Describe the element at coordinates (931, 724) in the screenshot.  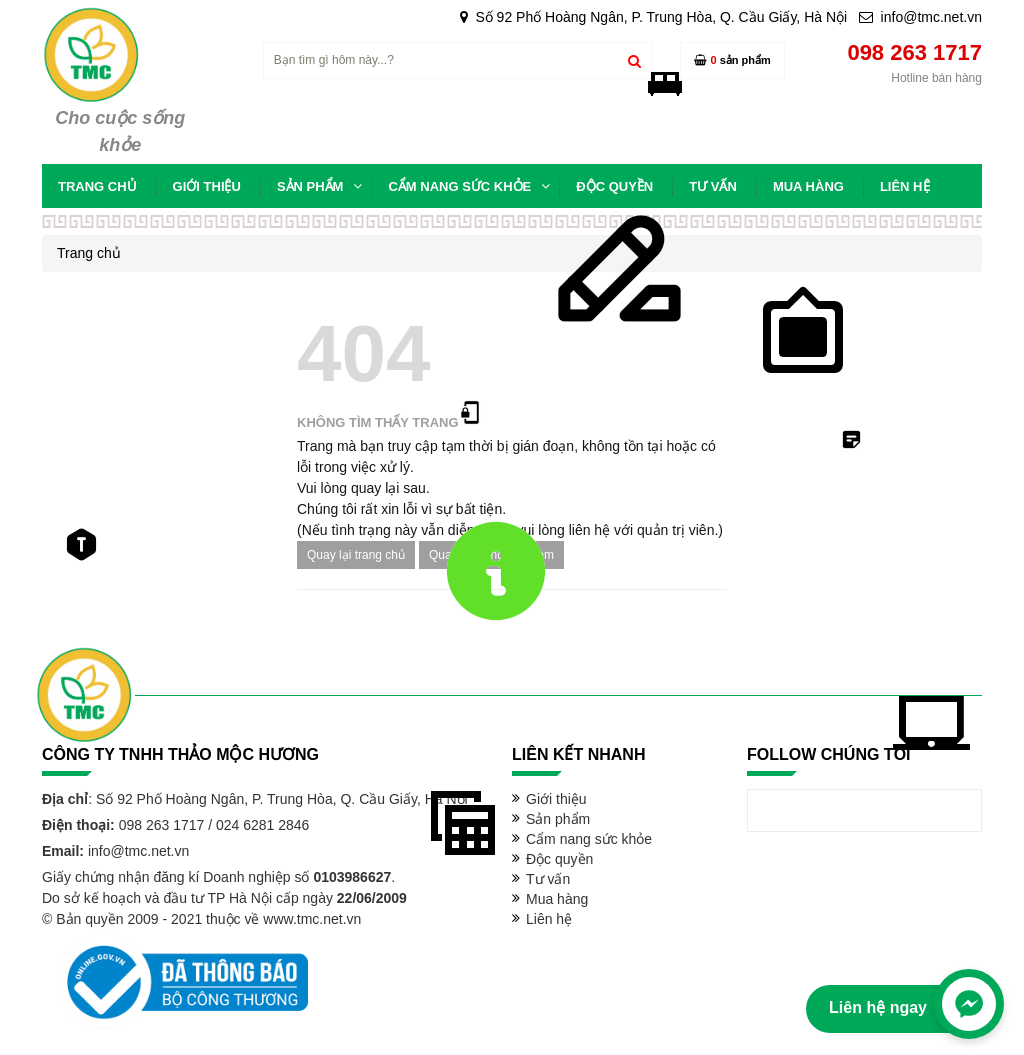
I see `switch to desktop view` at that location.